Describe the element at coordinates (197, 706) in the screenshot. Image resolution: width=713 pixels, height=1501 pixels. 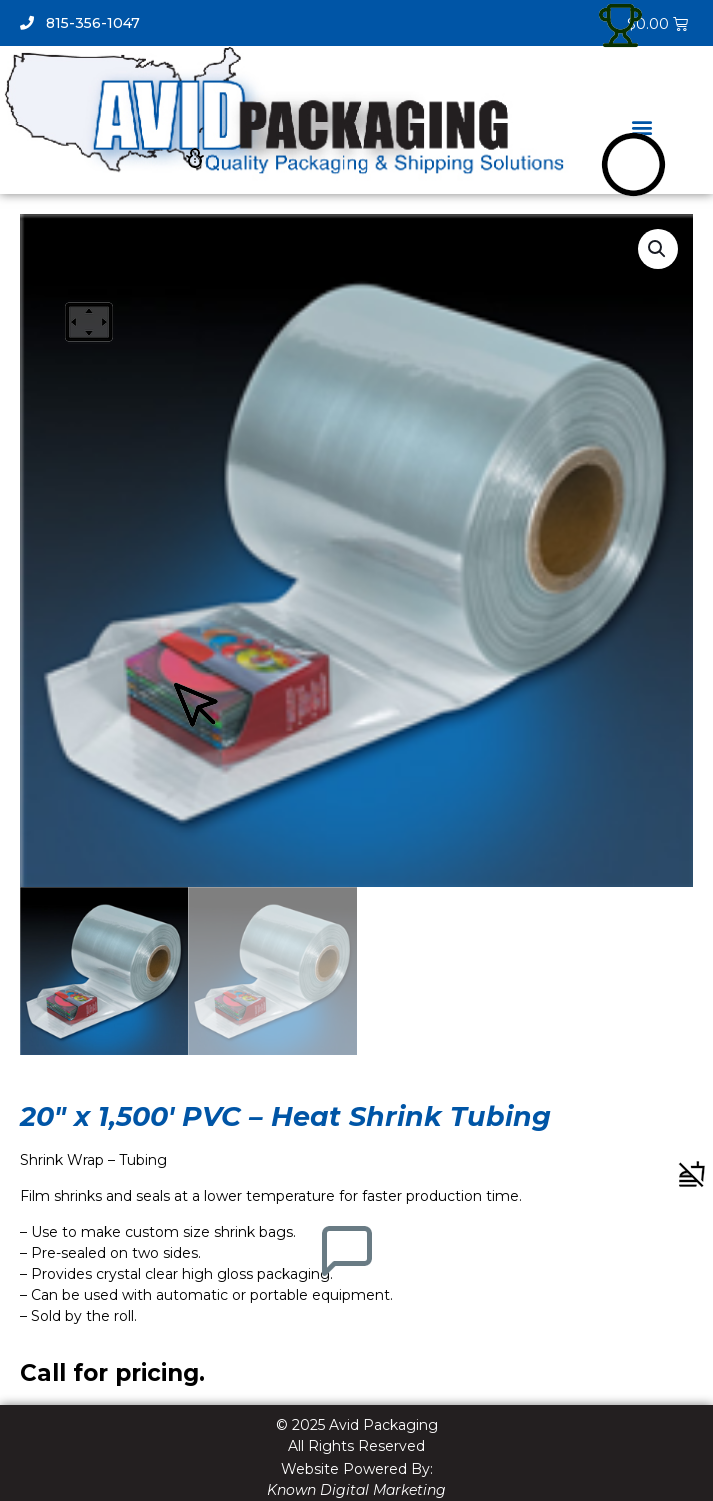
I see `cursor selection tool` at that location.